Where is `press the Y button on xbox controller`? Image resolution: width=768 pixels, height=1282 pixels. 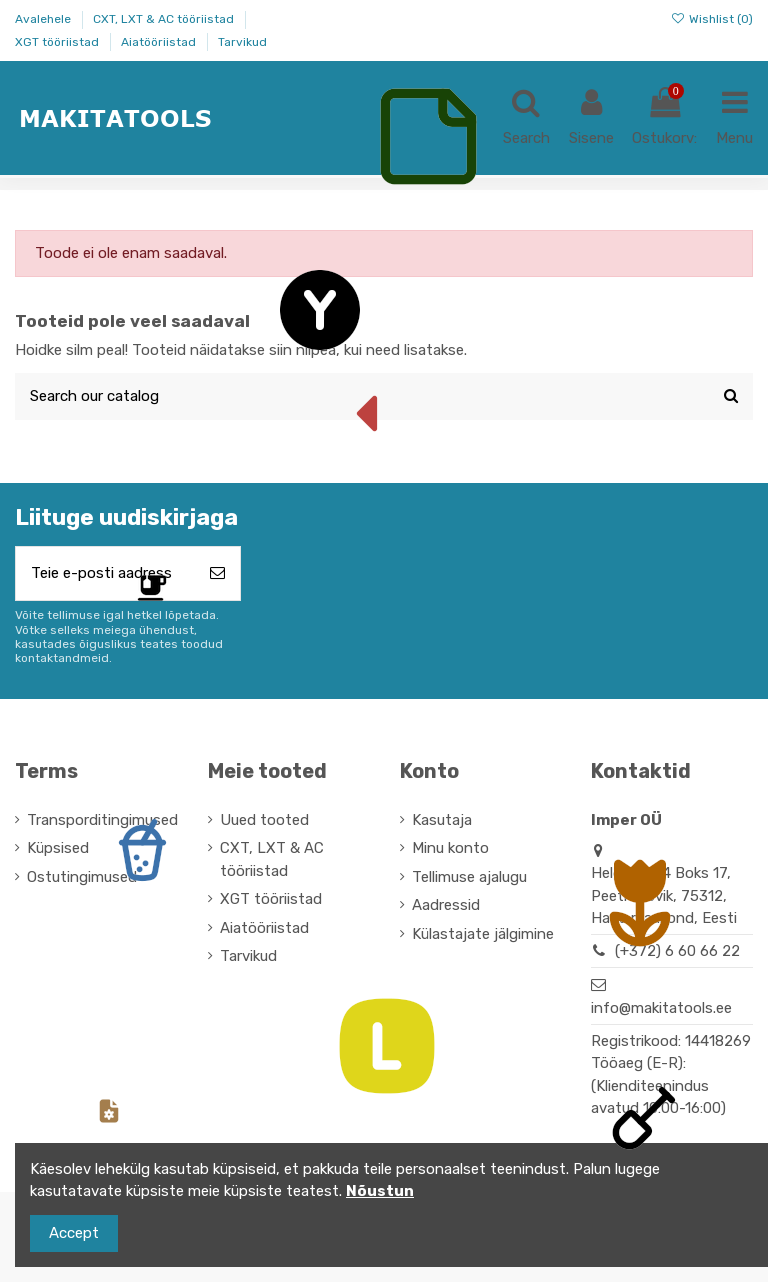
press the Y button on xbox controller is located at coordinates (320, 310).